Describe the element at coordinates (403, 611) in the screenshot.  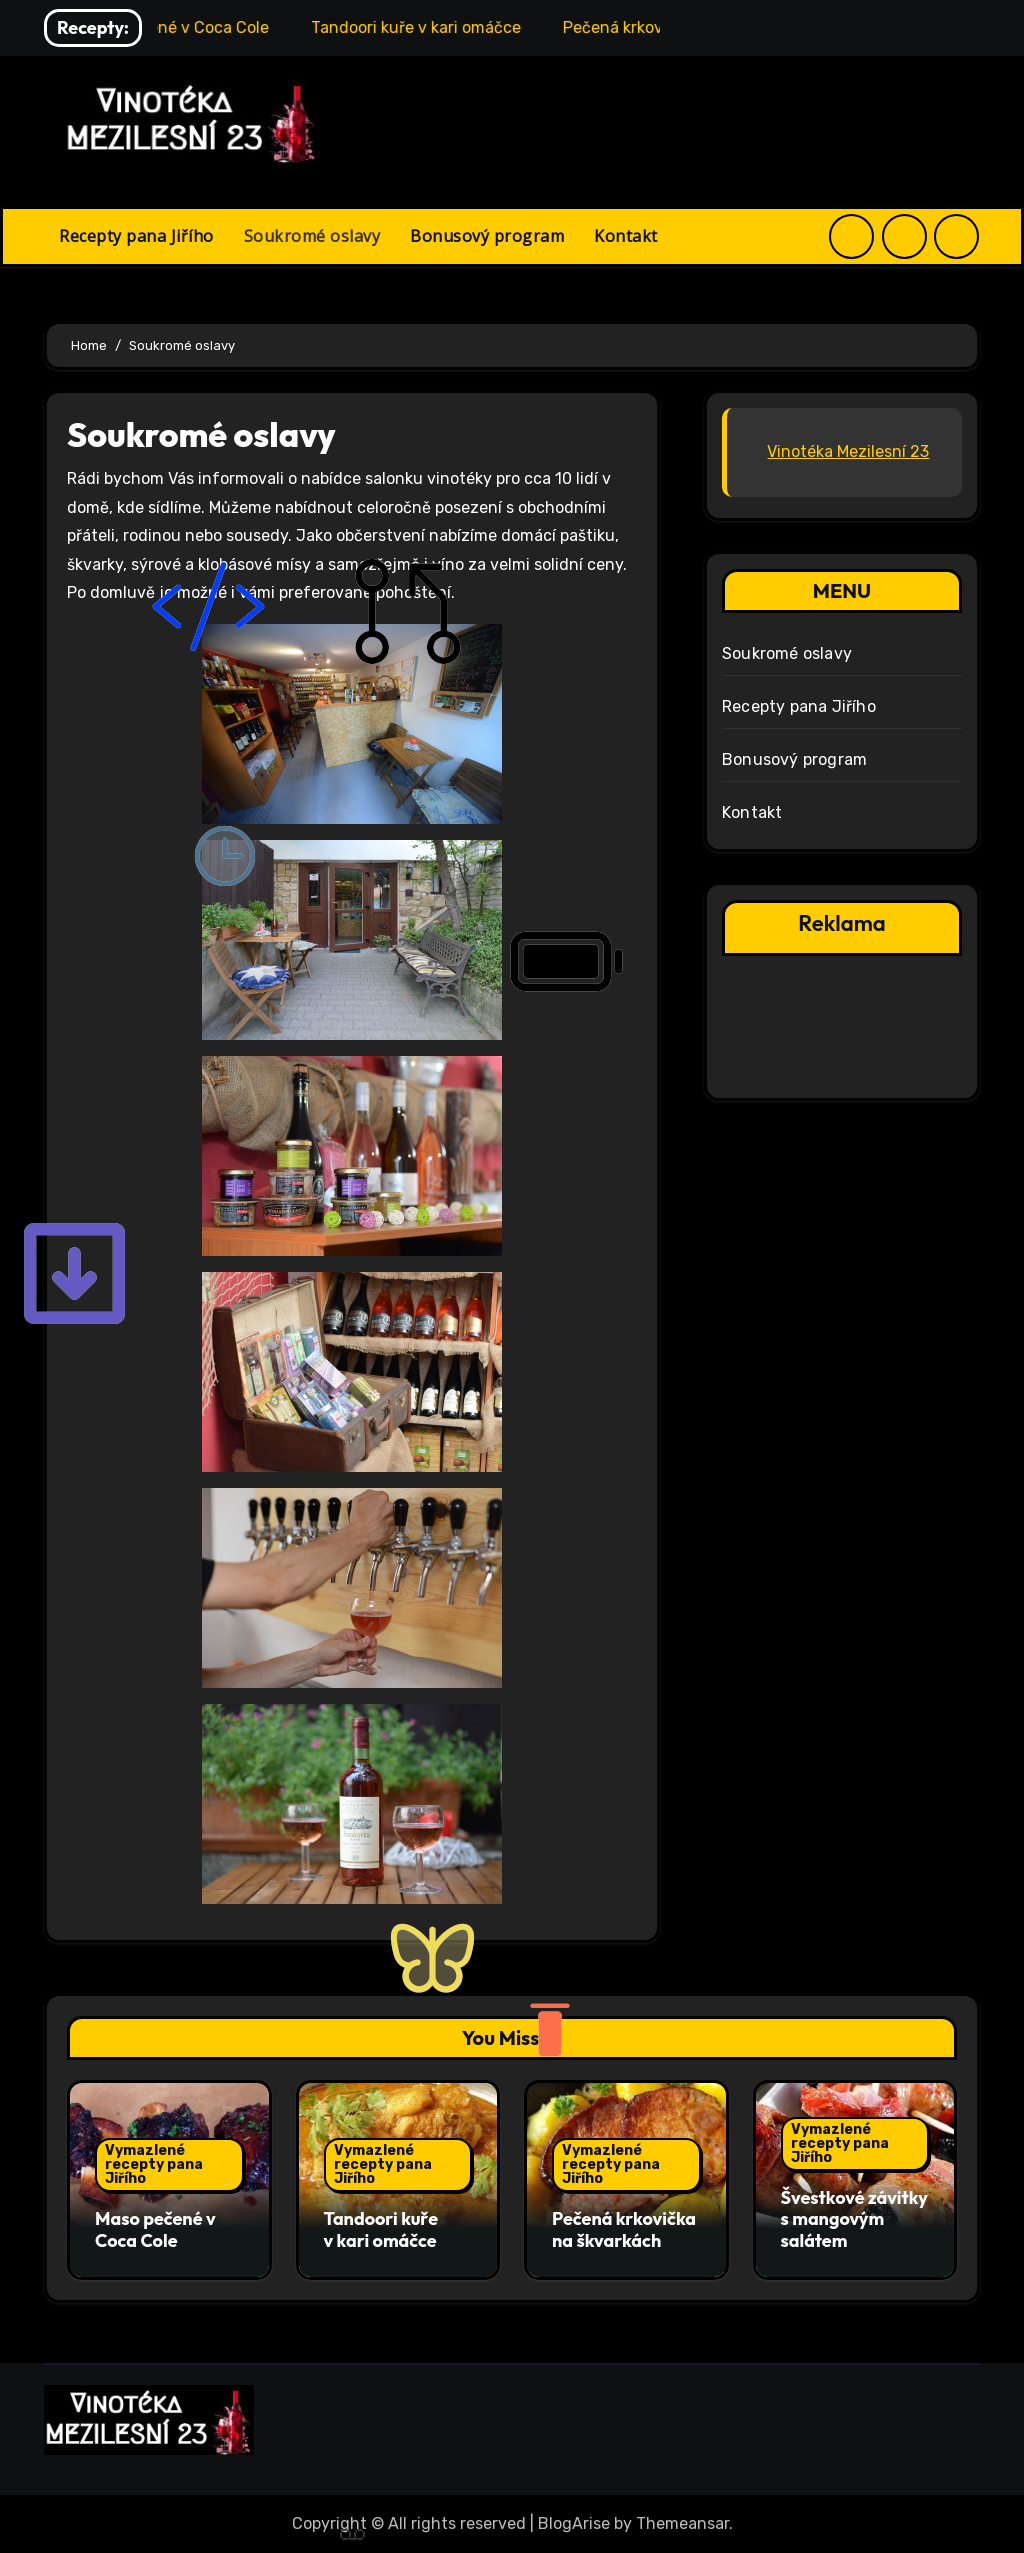
I see `create a new pull request` at that location.